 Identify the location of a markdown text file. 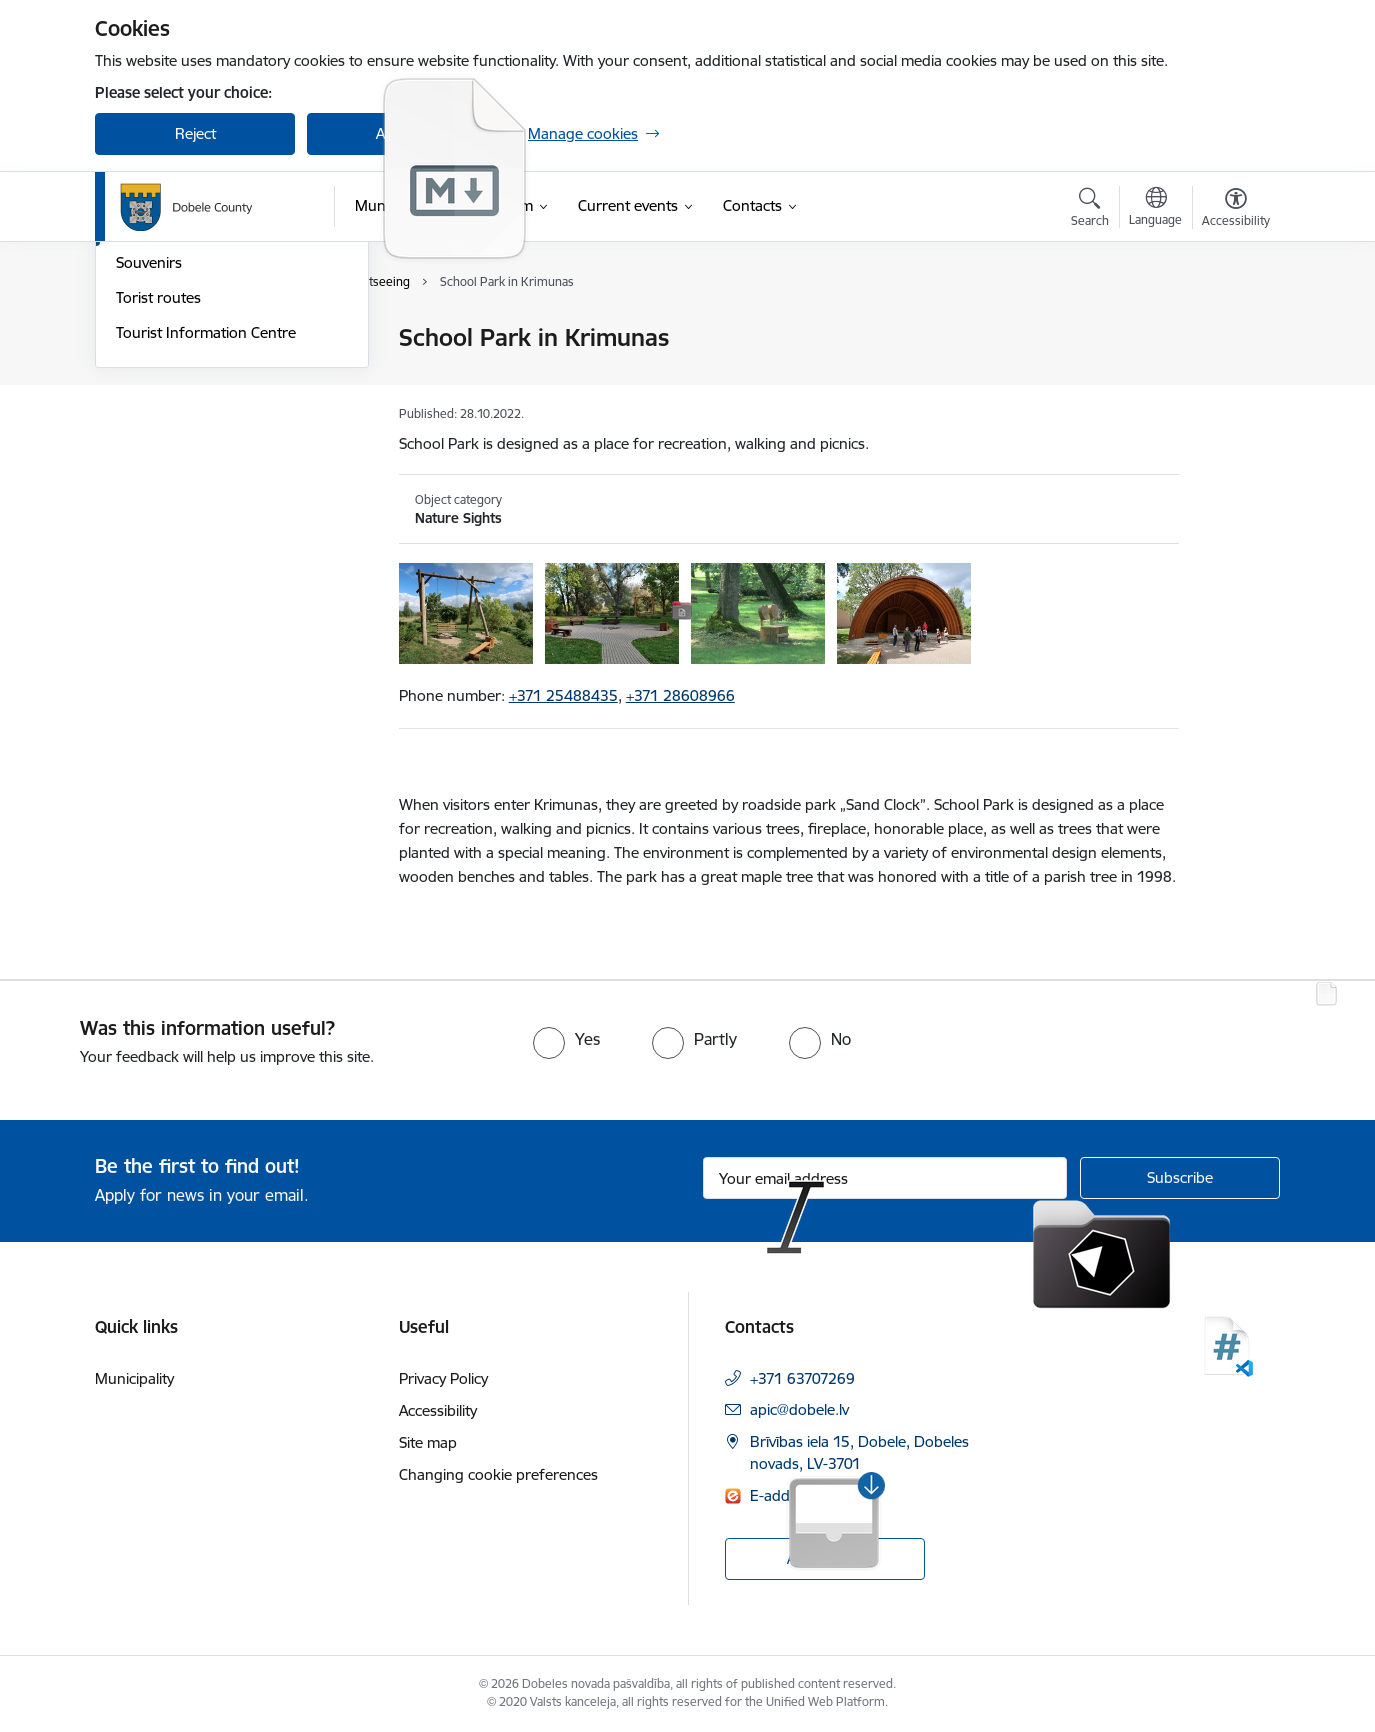
(454, 168).